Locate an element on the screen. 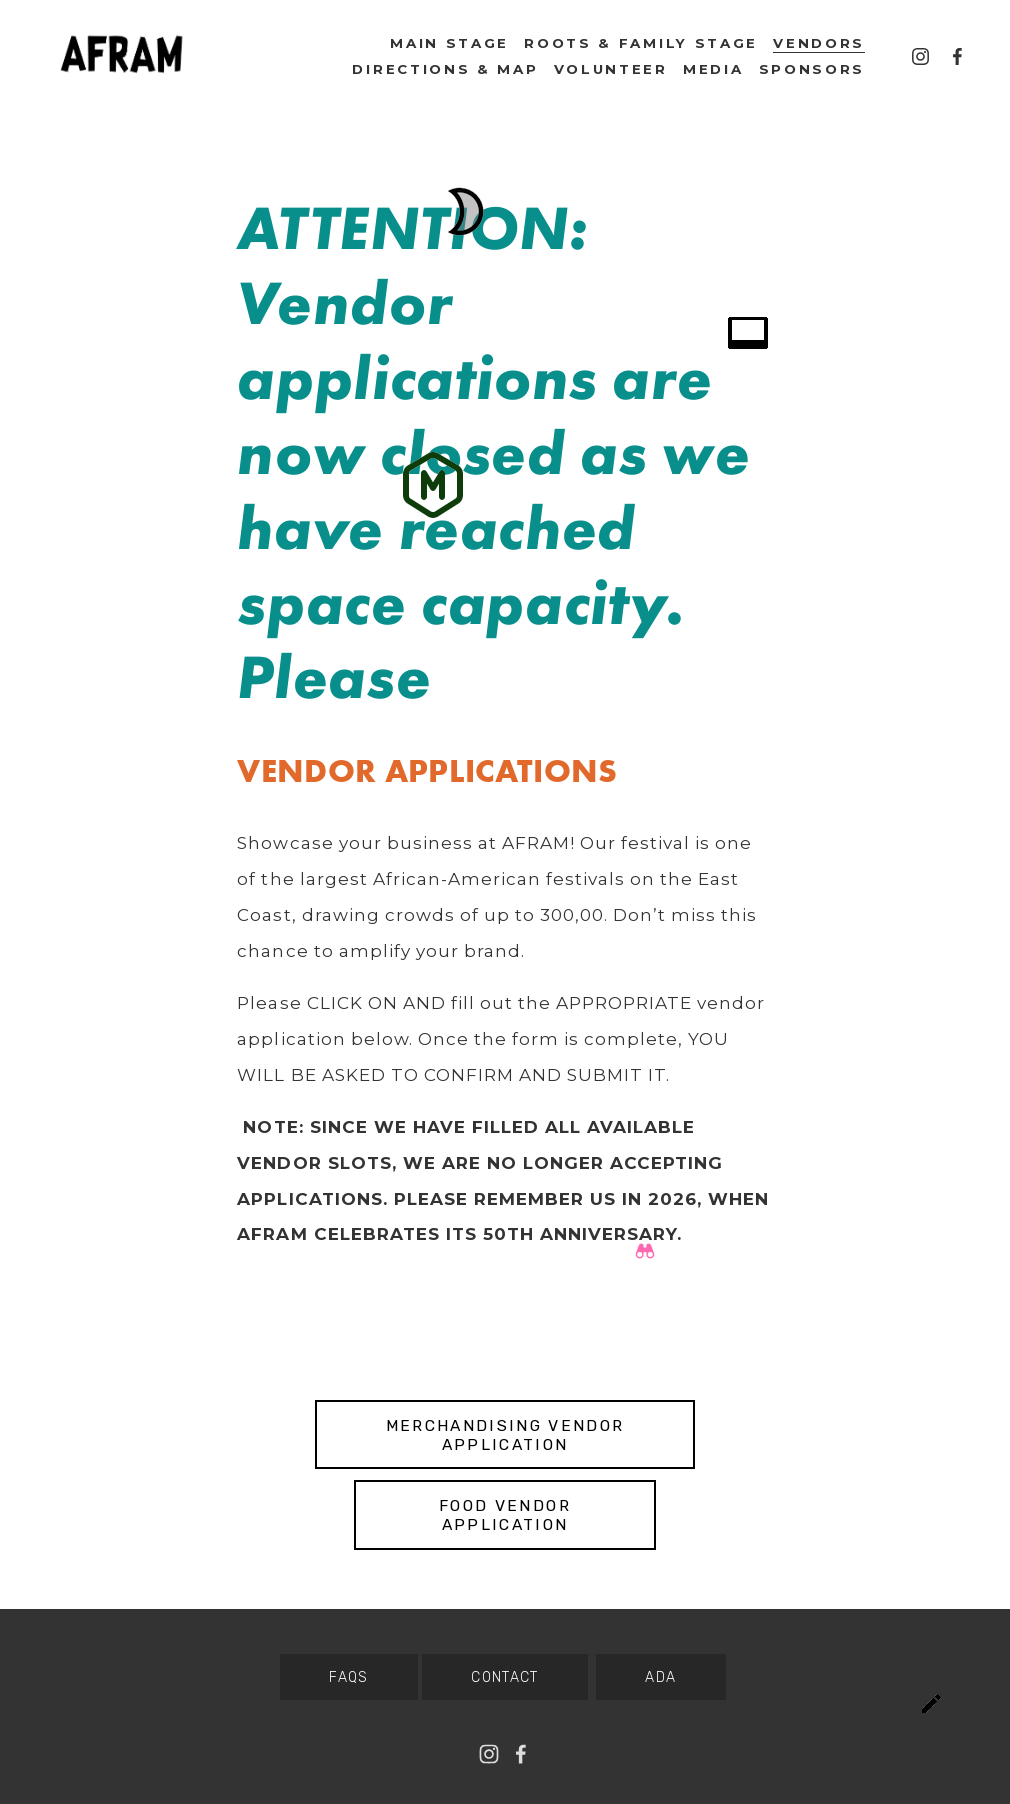  video player with caption or subtitle area is located at coordinates (748, 333).